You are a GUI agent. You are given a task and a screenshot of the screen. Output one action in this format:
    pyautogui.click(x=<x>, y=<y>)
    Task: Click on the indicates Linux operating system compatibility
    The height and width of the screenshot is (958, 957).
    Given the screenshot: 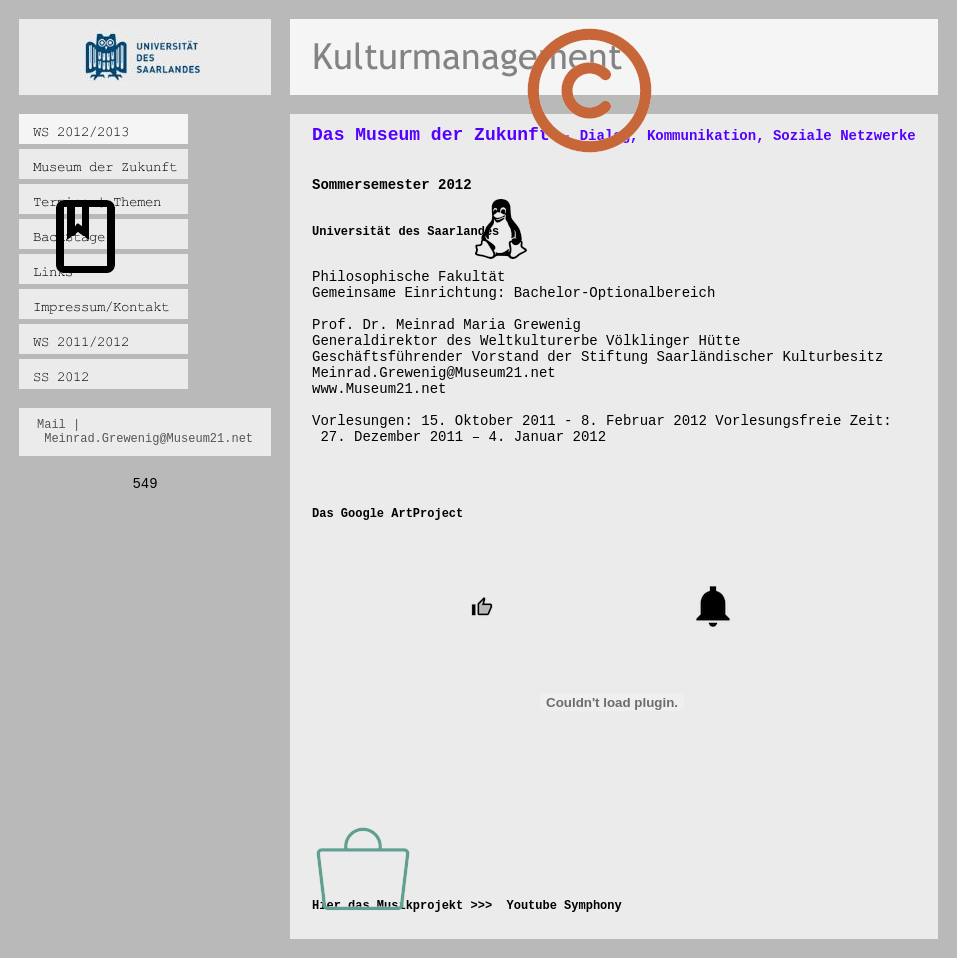 What is the action you would take?
    pyautogui.click(x=501, y=229)
    